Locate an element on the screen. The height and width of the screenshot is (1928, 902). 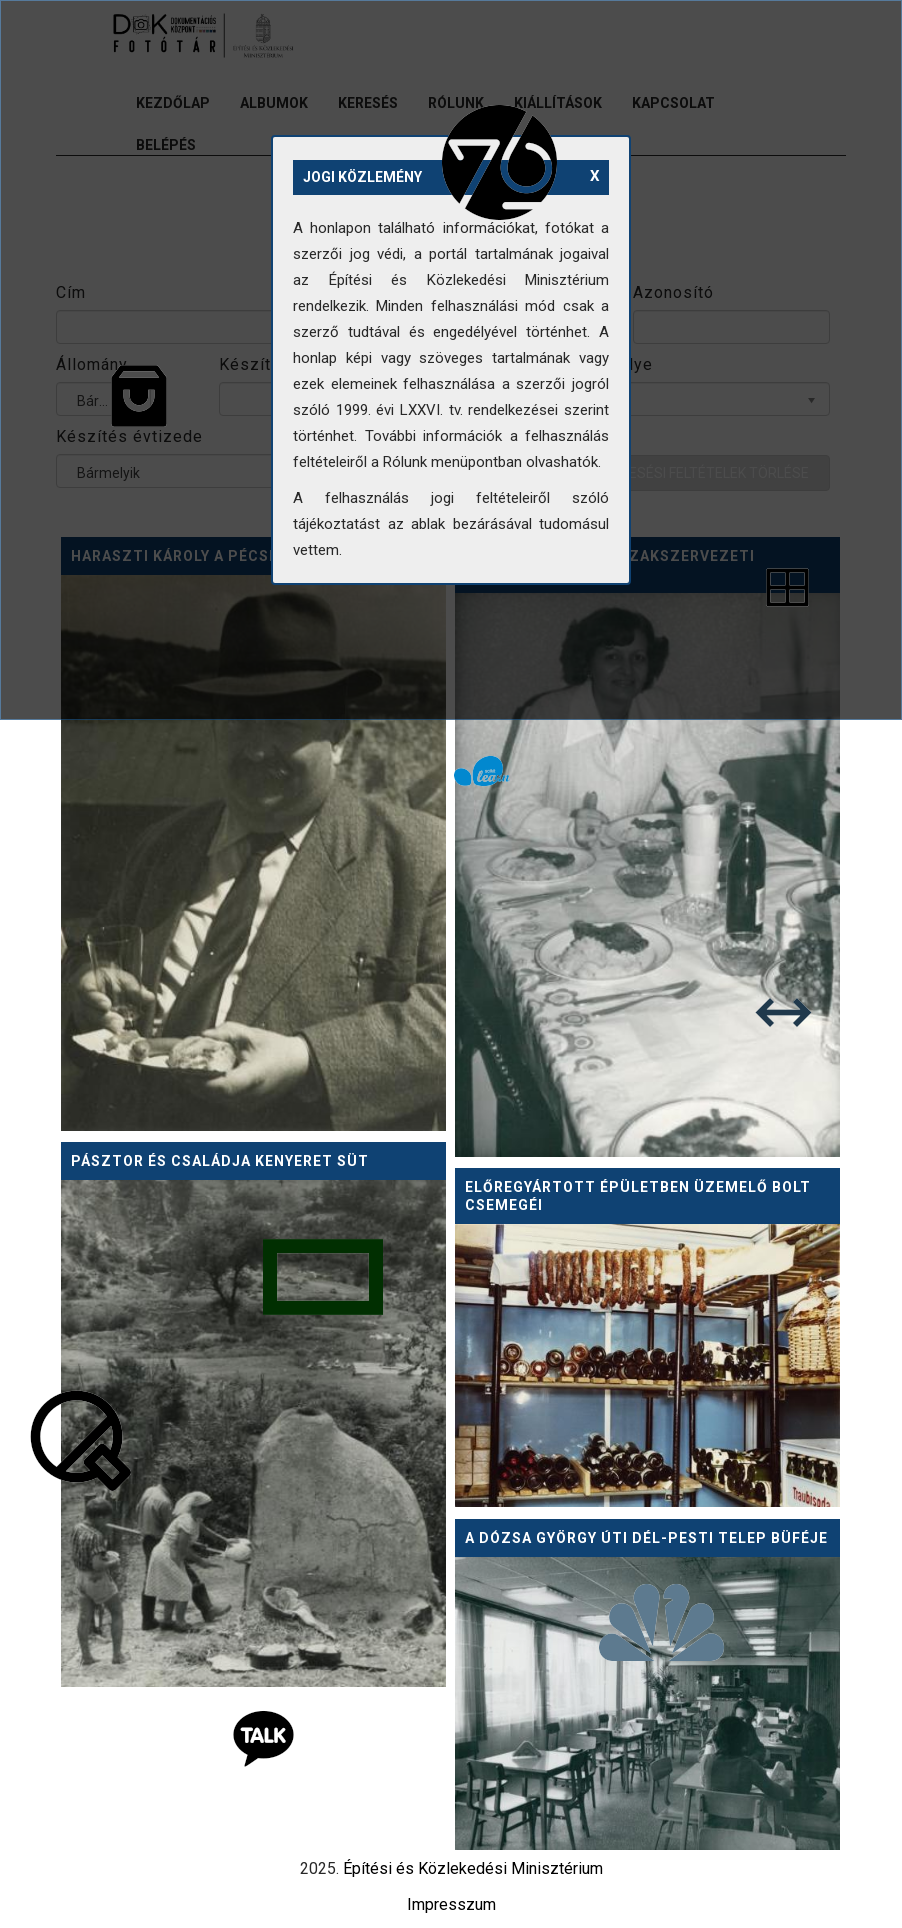
purism brand logo is located at coordinates (323, 1277).